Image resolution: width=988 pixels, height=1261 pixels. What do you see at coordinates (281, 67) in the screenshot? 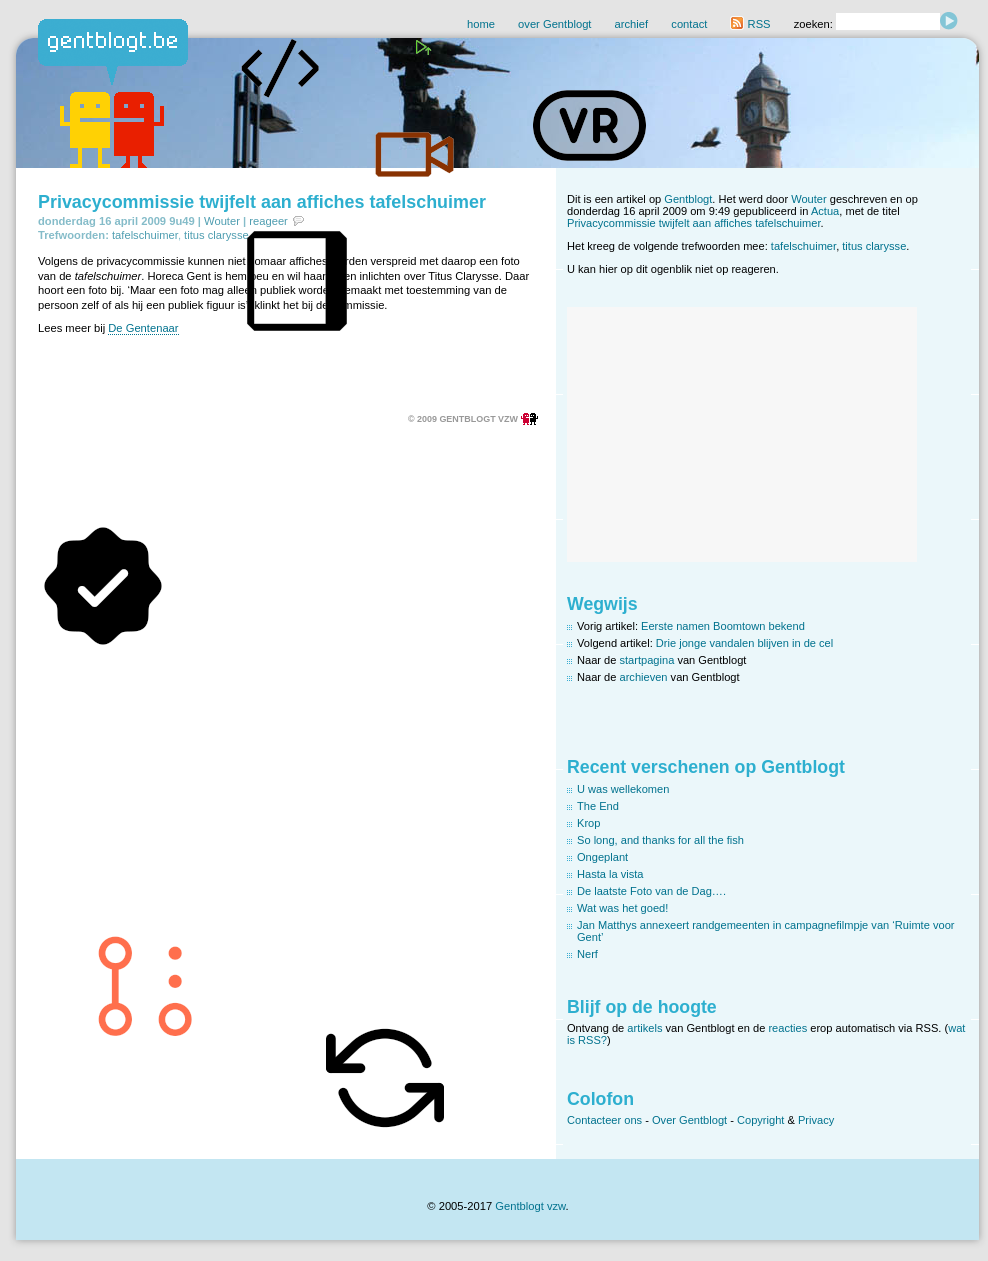
I see `view or edit source code` at bounding box center [281, 67].